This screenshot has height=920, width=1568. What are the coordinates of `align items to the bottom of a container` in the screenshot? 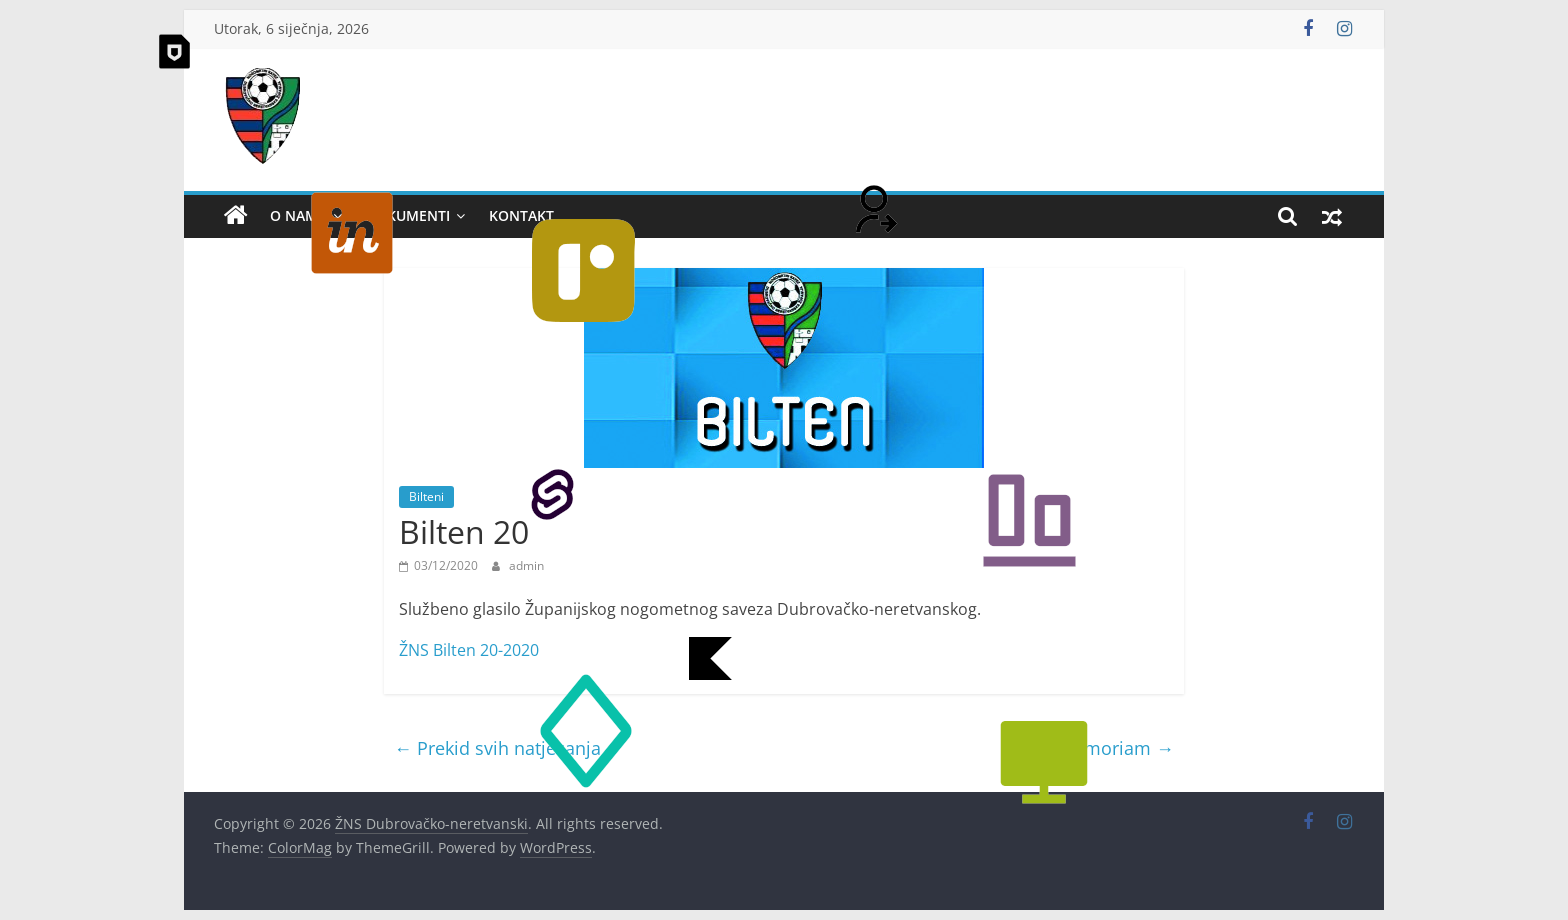 It's located at (1029, 520).